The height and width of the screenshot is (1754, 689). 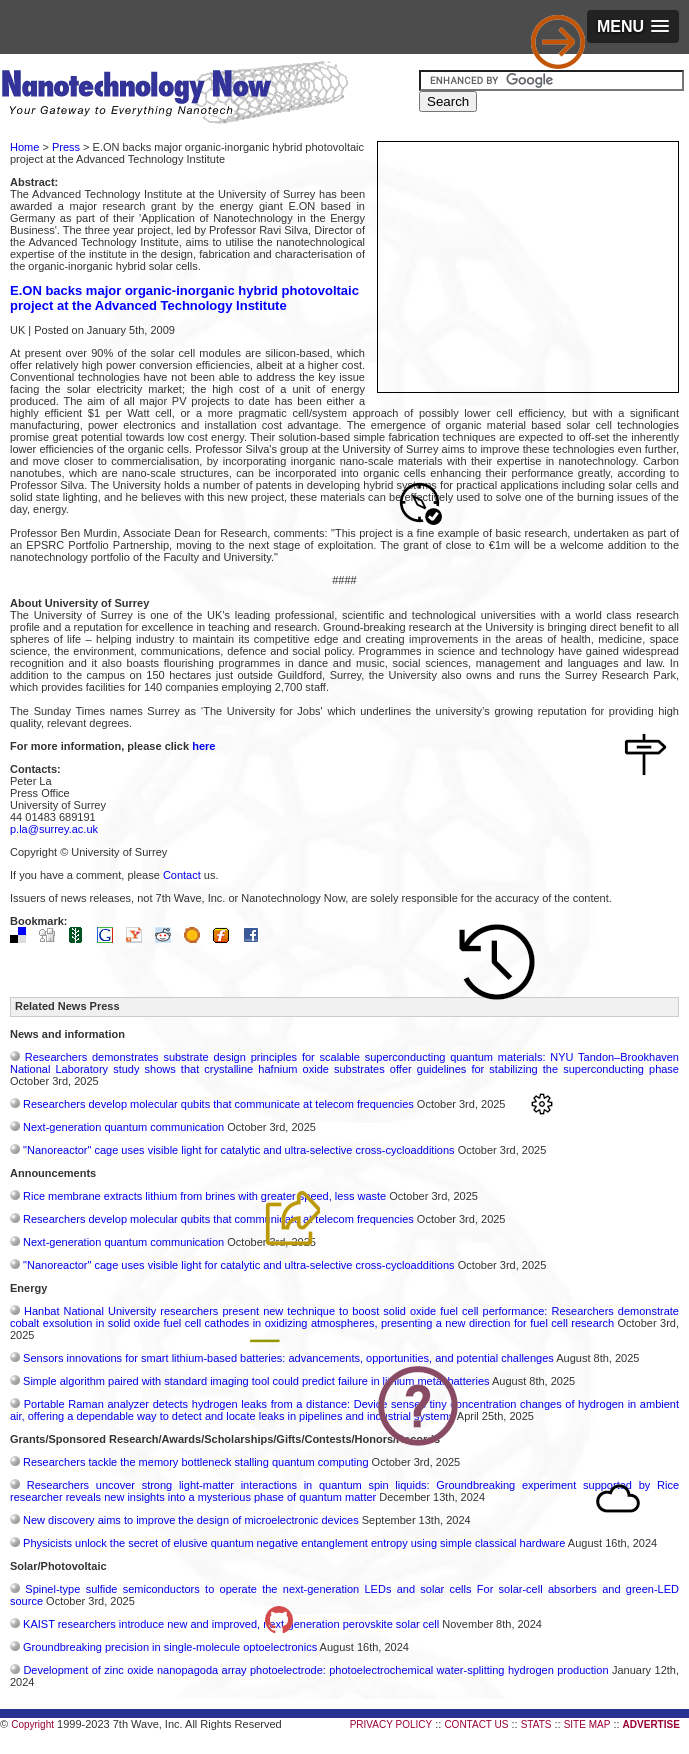 What do you see at coordinates (542, 1104) in the screenshot?
I see `open settings or preferences` at bounding box center [542, 1104].